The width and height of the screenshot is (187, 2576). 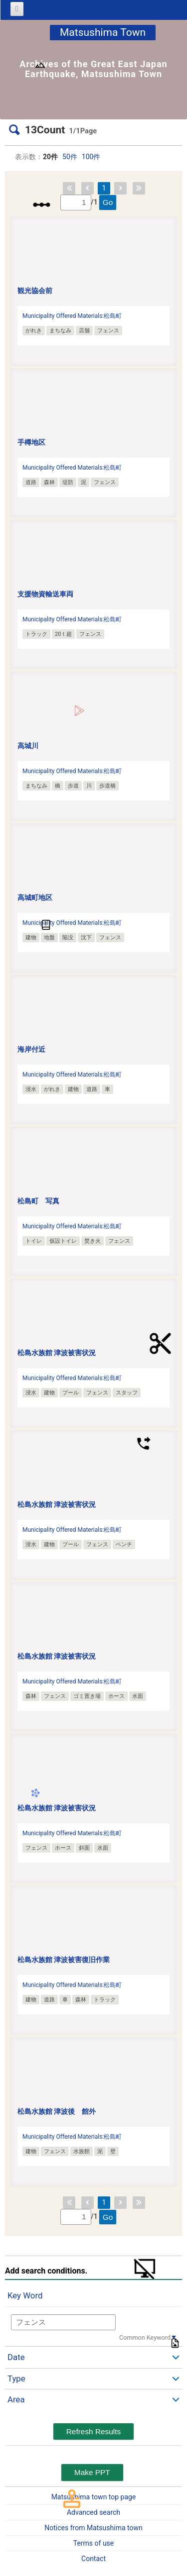 What do you see at coordinates (145, 2268) in the screenshot?
I see `desktop access is currently disabled` at bounding box center [145, 2268].